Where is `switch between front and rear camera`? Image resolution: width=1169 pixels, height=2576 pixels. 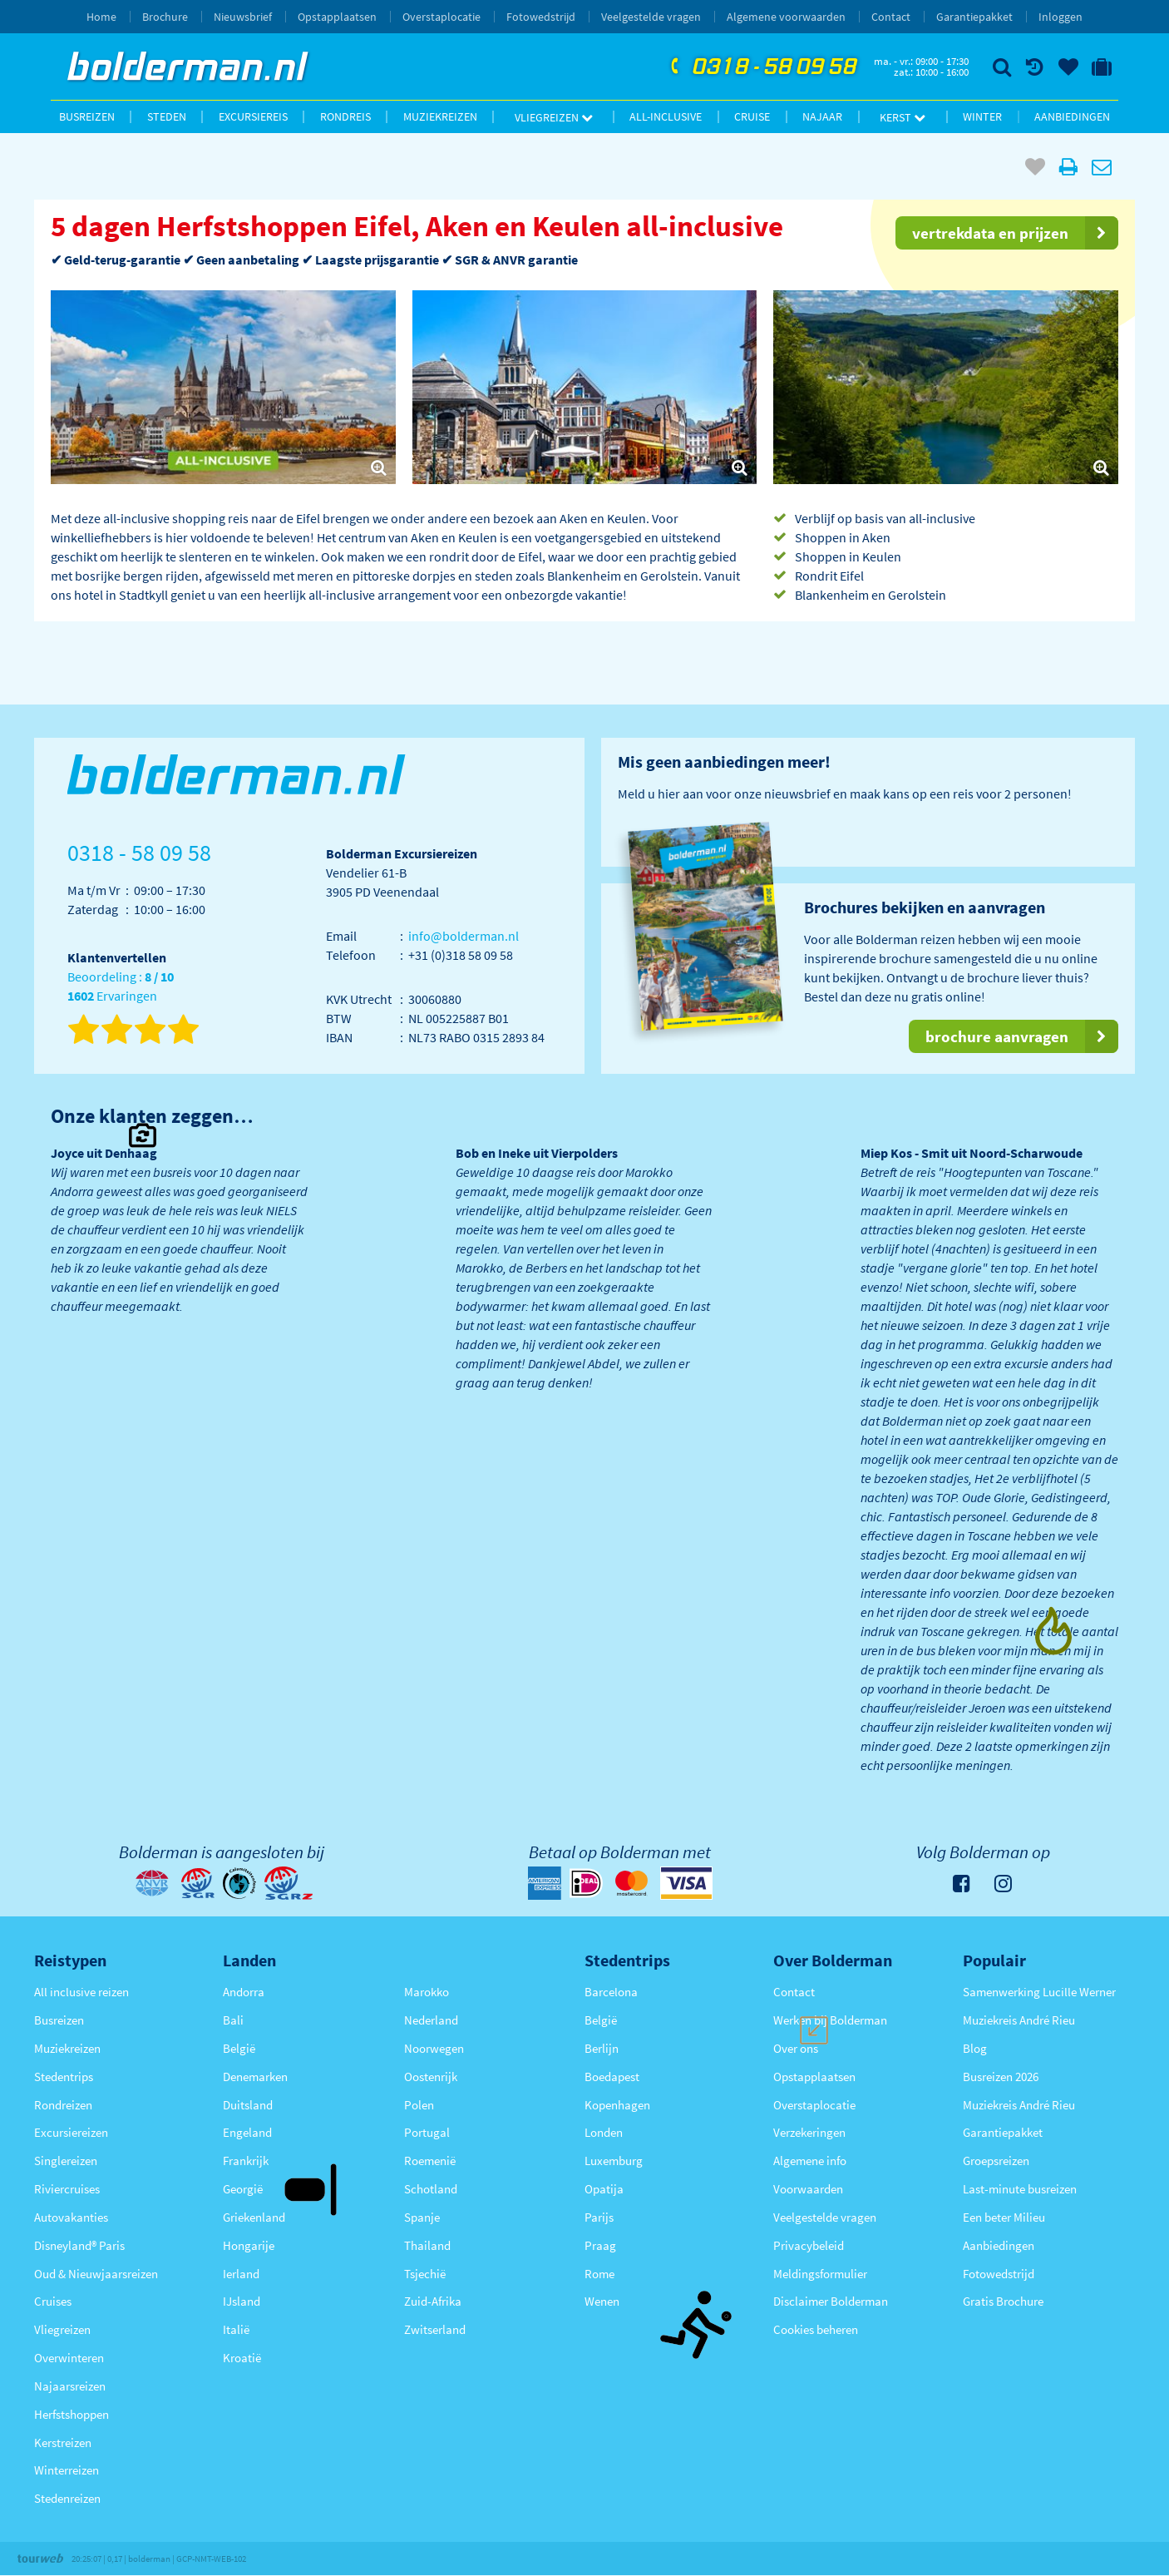 switch between front and rear camera is located at coordinates (142, 1135).